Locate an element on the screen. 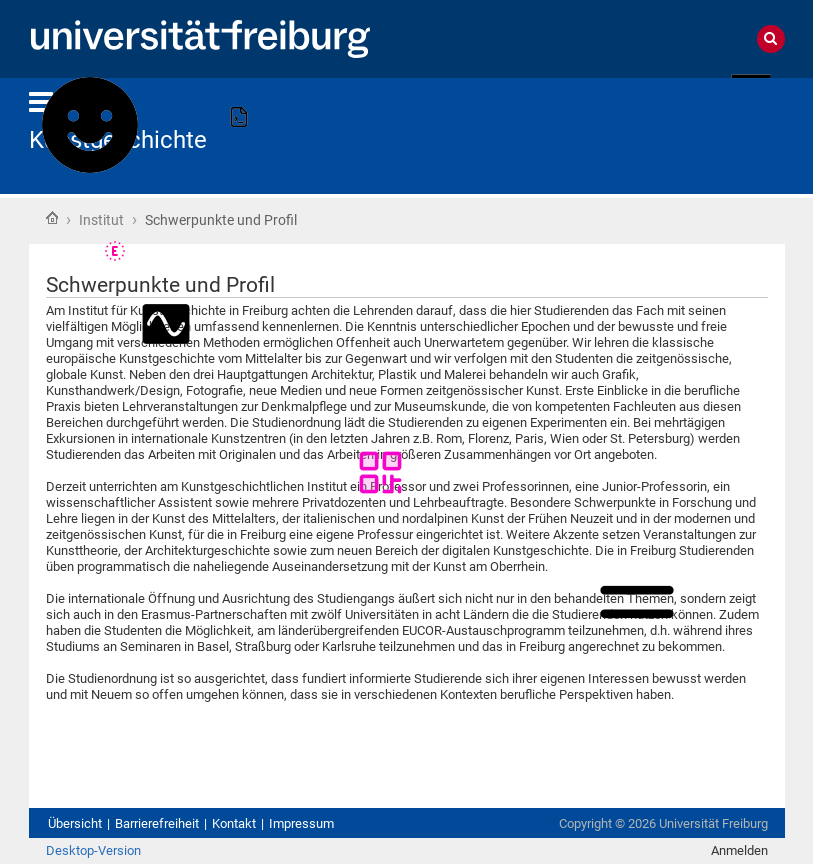 This screenshot has height=864, width=813. equals or comparison function is located at coordinates (637, 602).